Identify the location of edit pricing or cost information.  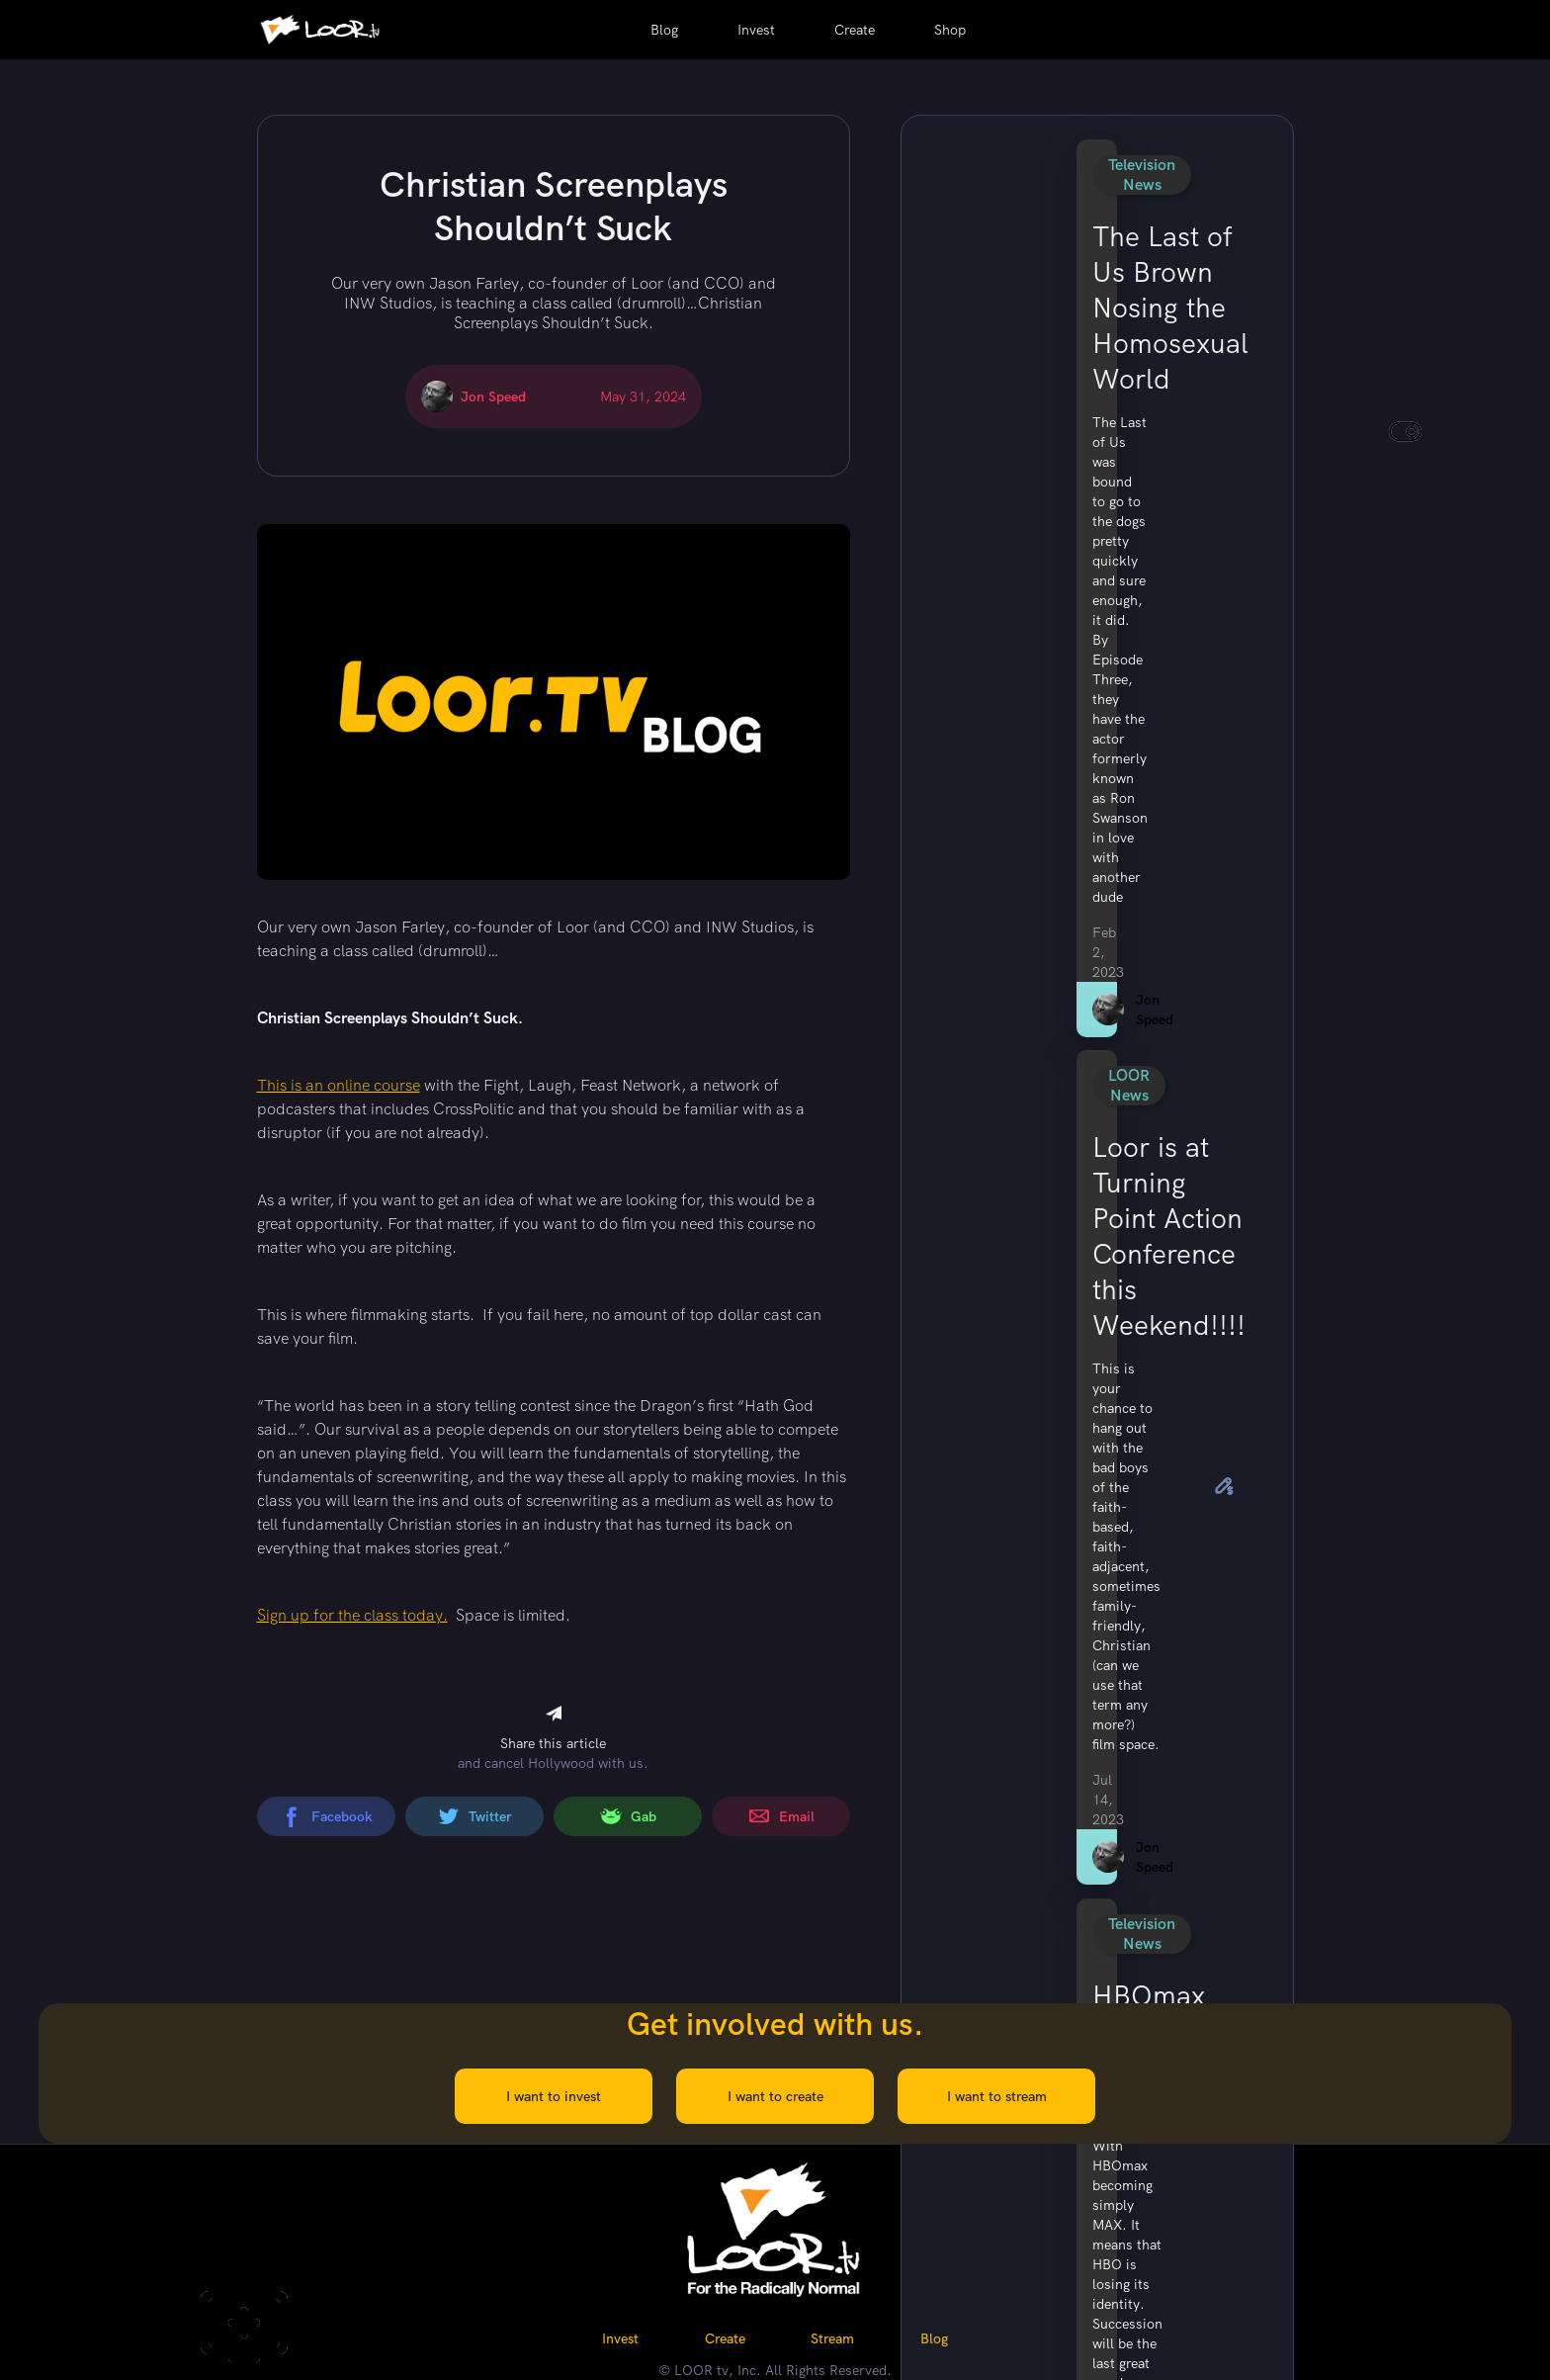
(1224, 1485).